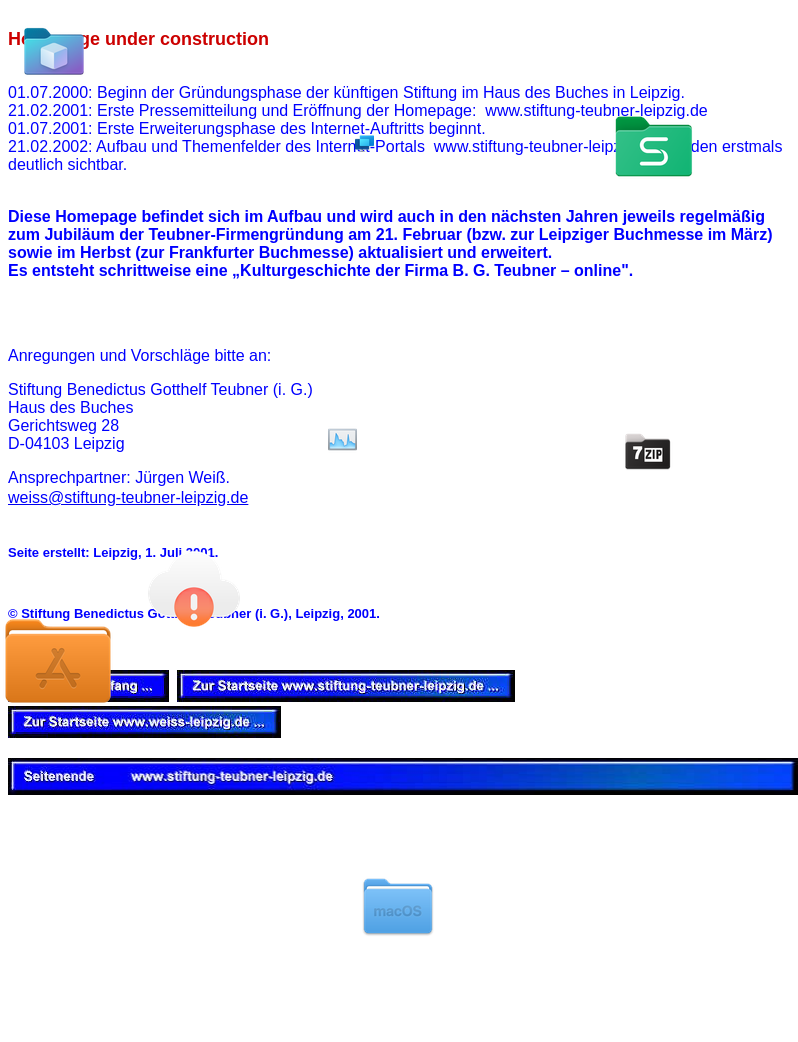 The height and width of the screenshot is (1042, 798). Describe the element at coordinates (194, 589) in the screenshot. I see `severe weather alert notification` at that location.